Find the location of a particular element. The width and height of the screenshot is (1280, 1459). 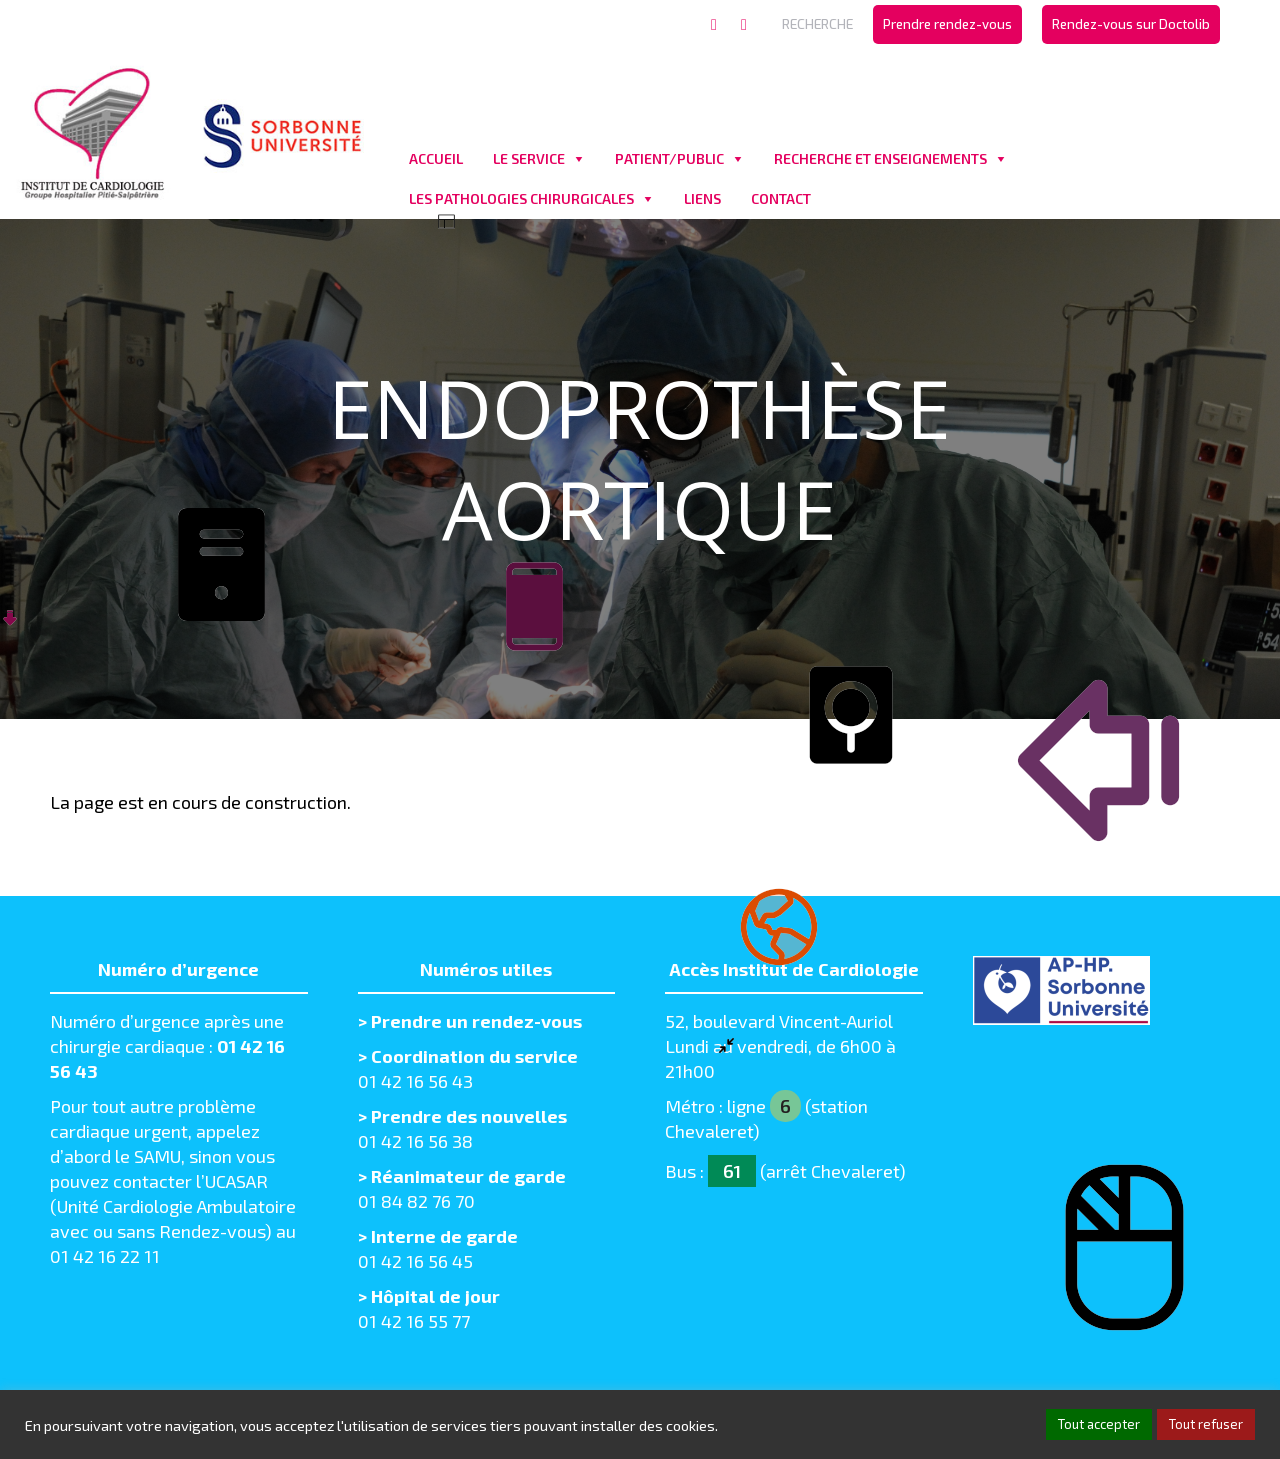

minimize or collapse window is located at coordinates (726, 1045).